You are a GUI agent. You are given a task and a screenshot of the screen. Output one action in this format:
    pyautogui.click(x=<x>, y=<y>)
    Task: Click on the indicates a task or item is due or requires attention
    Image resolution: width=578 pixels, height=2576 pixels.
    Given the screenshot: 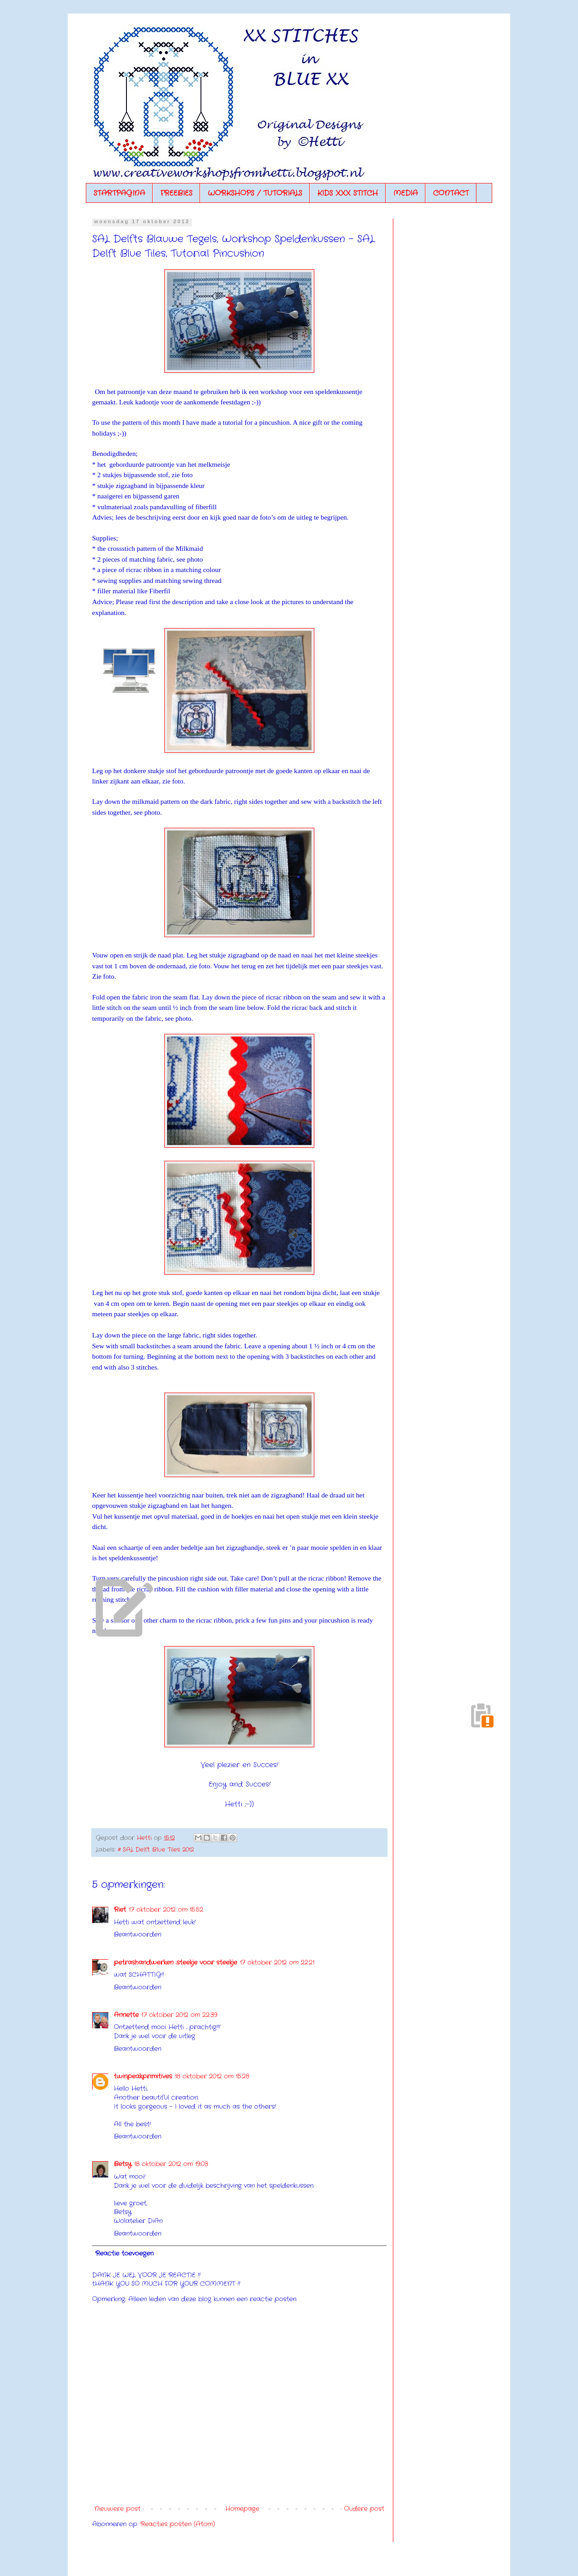 What is the action you would take?
    pyautogui.click(x=481, y=1715)
    